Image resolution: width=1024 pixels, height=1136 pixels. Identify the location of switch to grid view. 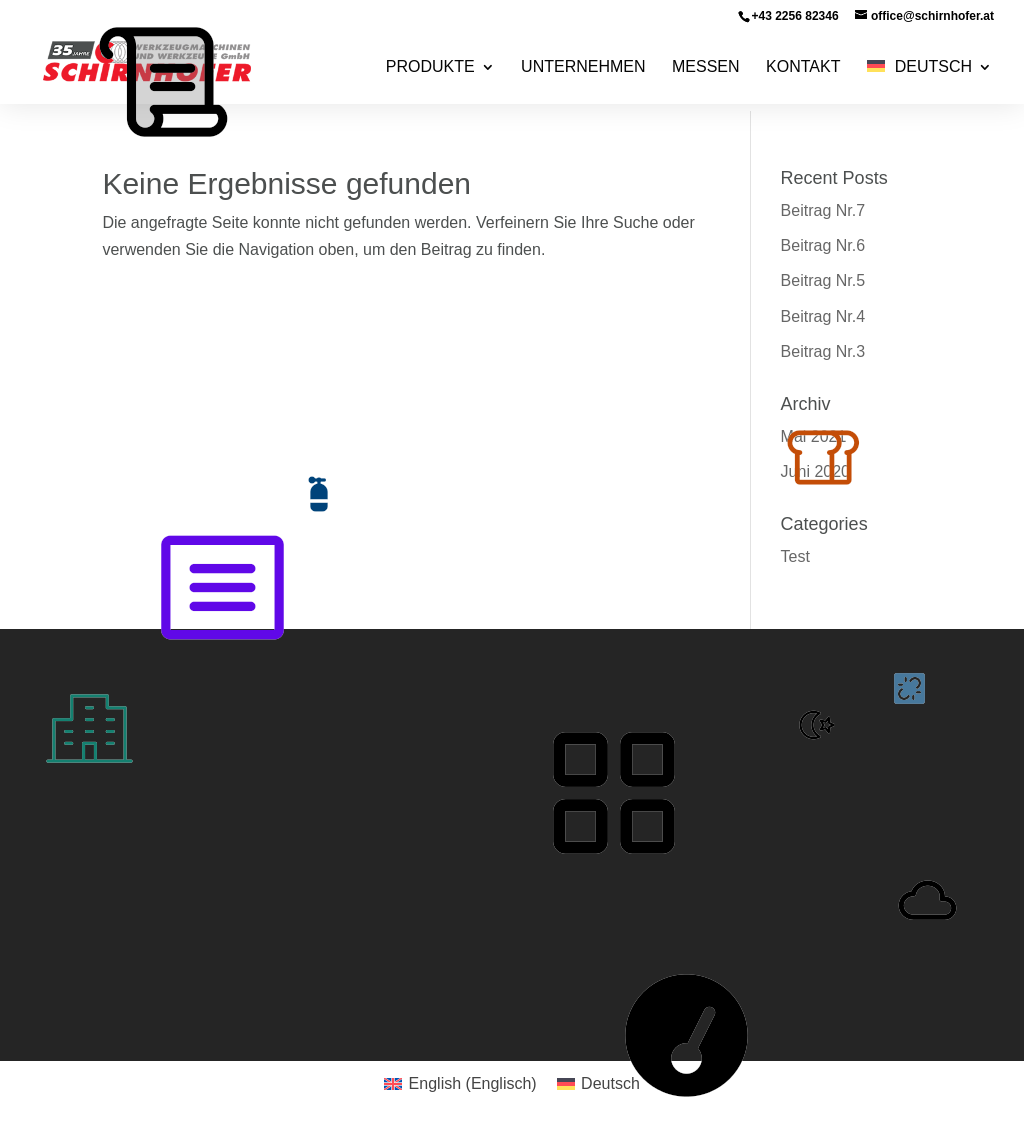
(614, 793).